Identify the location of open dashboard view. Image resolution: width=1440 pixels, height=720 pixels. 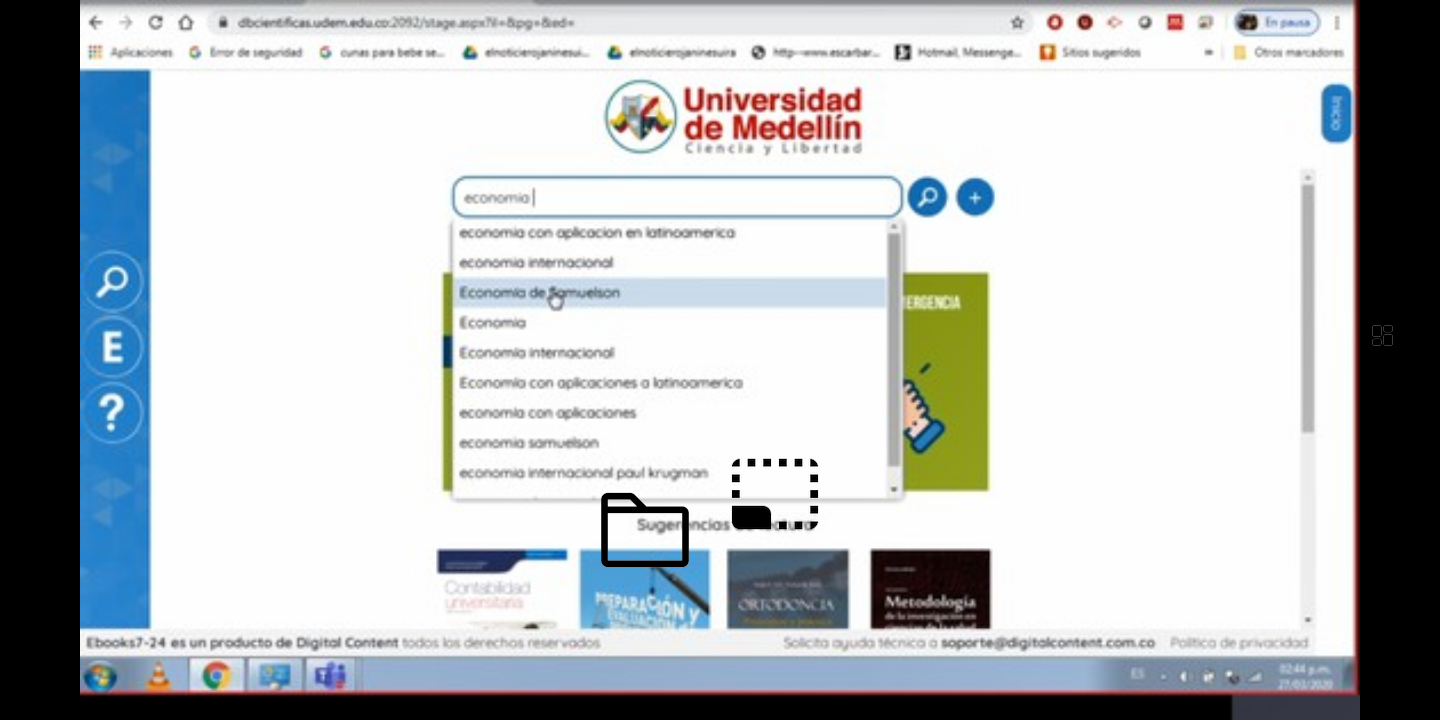
(1382, 335).